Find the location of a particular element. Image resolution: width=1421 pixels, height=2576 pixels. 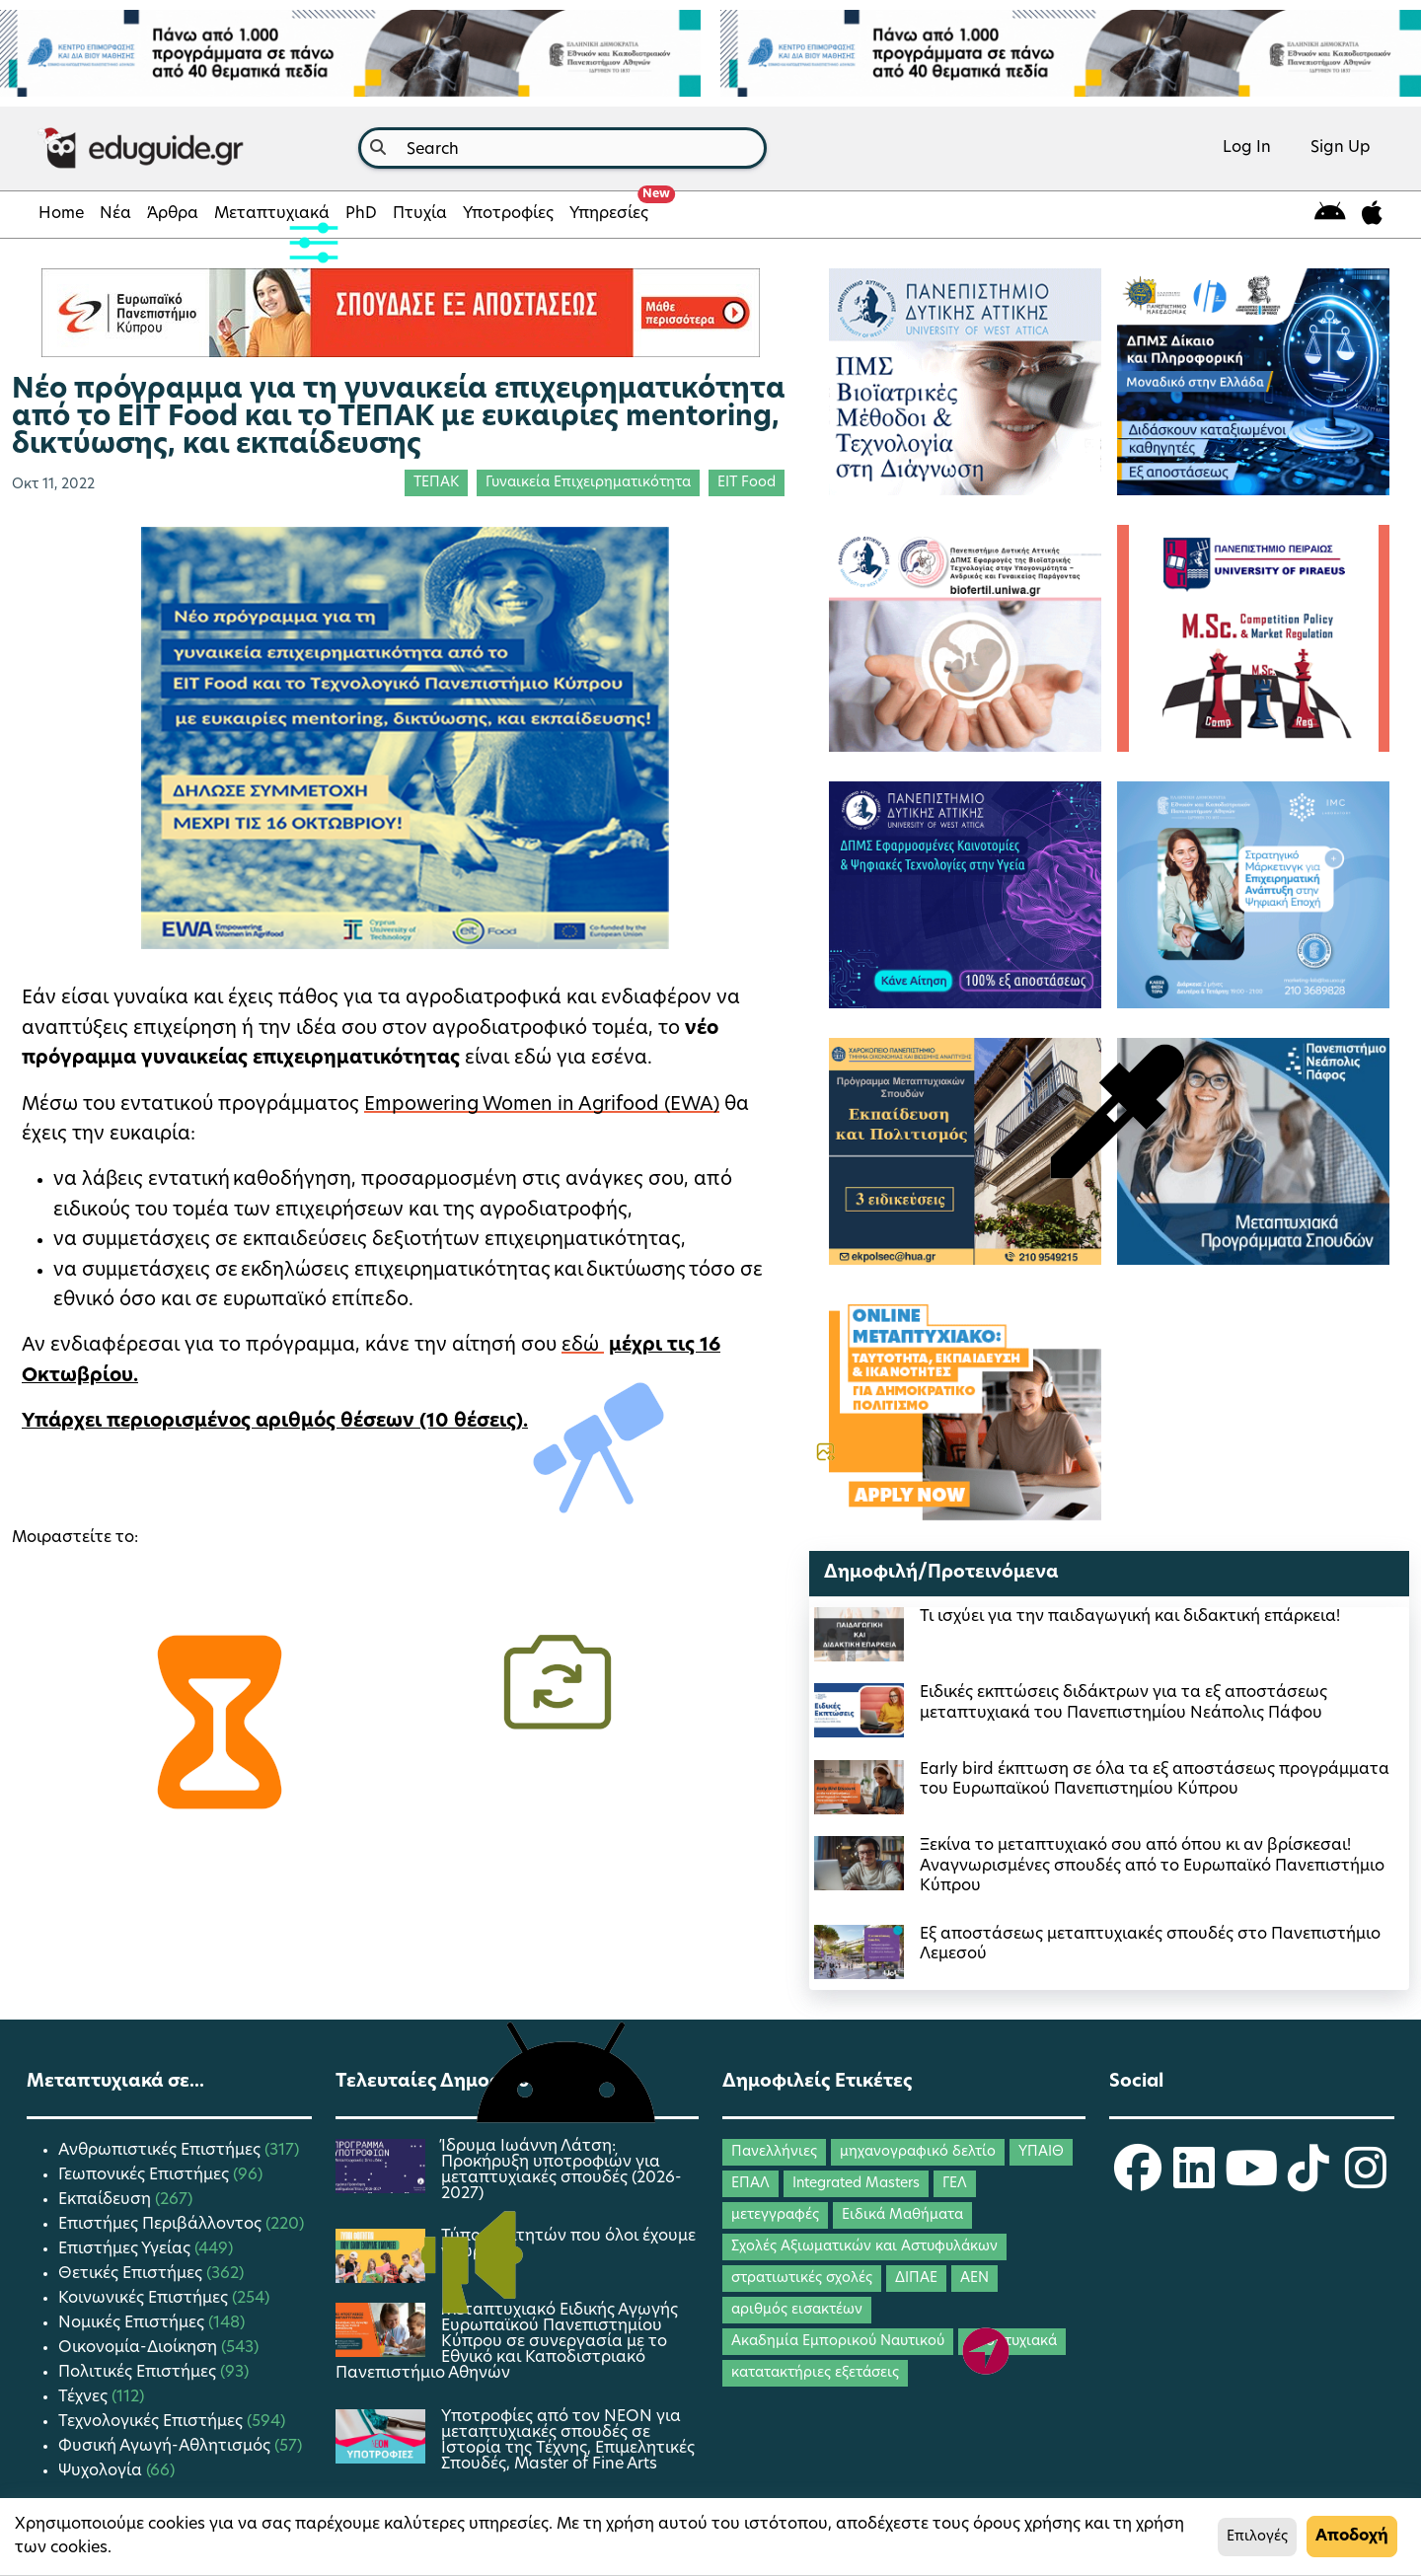

android operating system logo is located at coordinates (565, 2072).